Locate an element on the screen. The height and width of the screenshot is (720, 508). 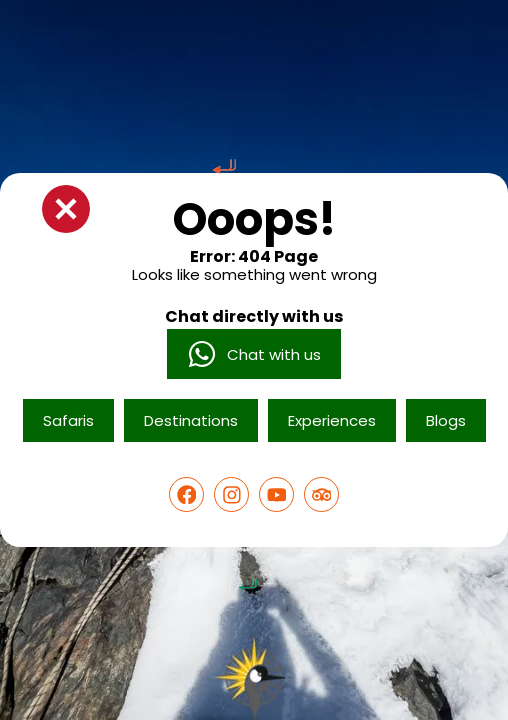
stop or cancel the current action is located at coordinates (66, 209).